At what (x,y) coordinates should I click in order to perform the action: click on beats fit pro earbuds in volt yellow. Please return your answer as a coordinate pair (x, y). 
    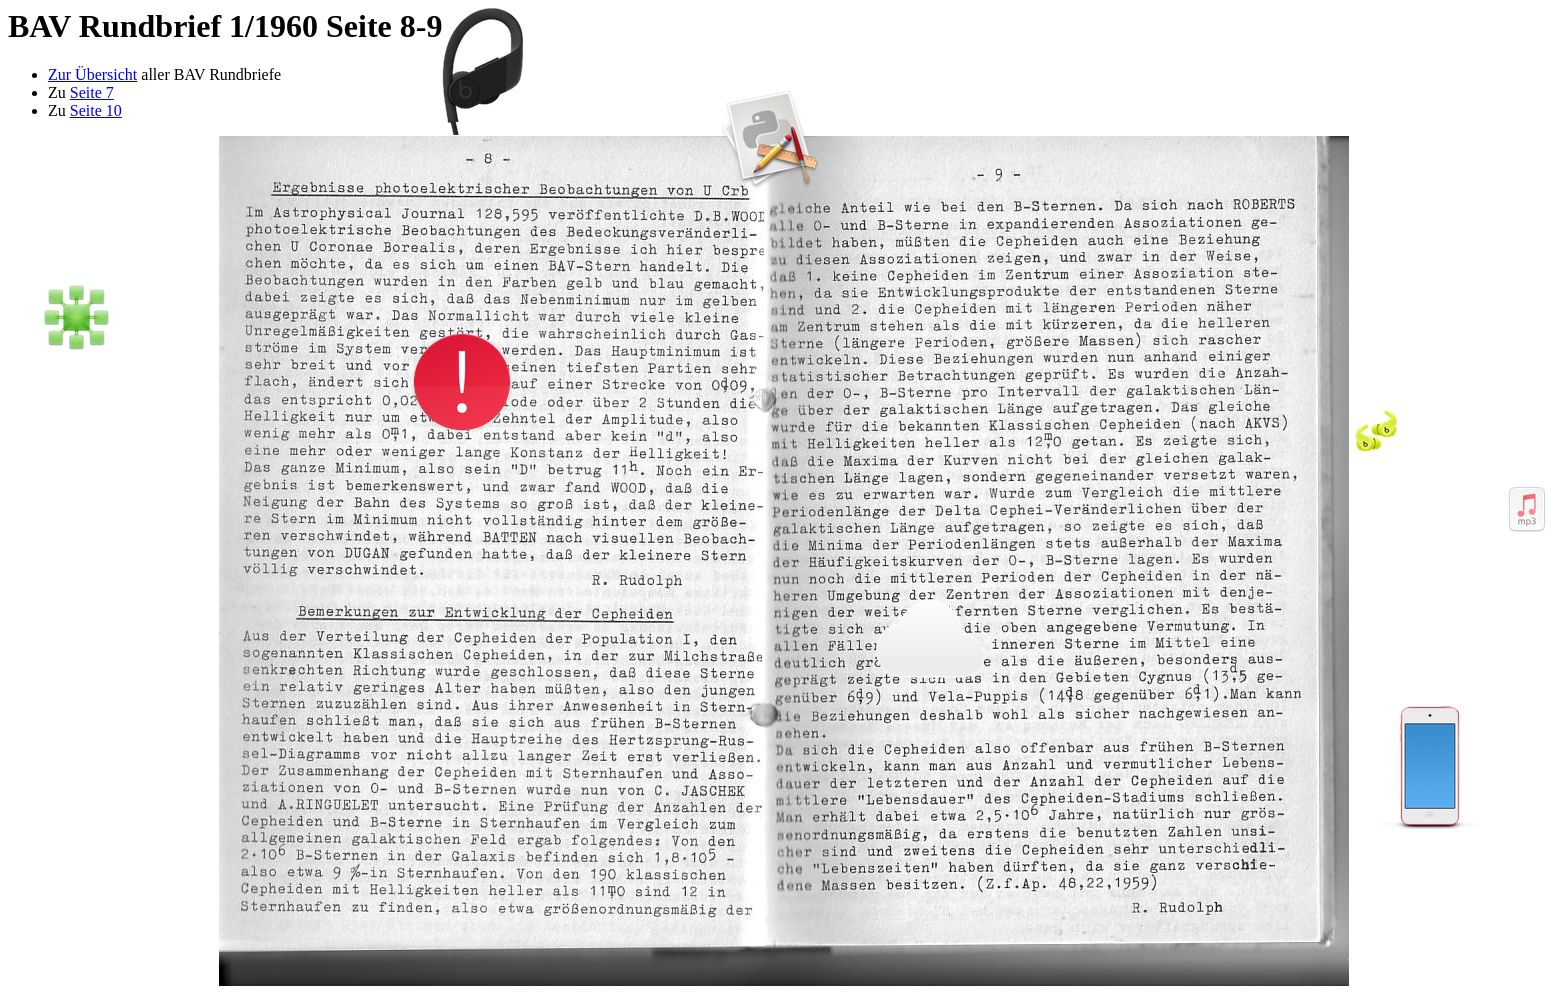
    Looking at the image, I should click on (1376, 431).